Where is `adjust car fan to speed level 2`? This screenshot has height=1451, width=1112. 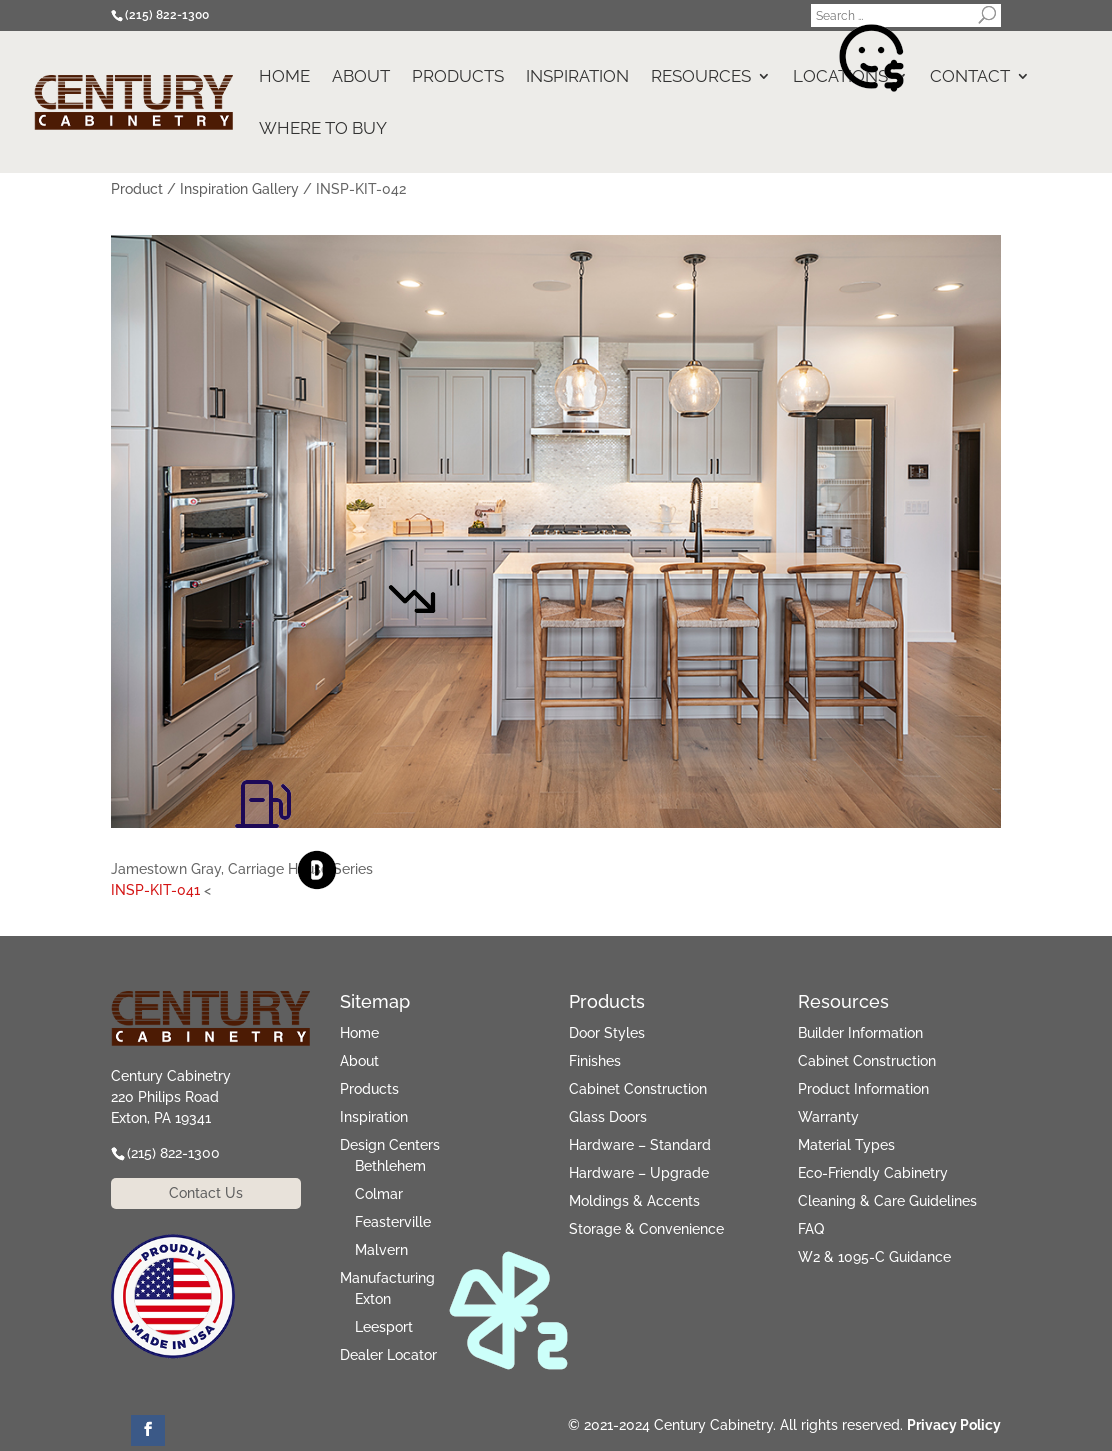 adjust car fan to speed level 2 is located at coordinates (508, 1310).